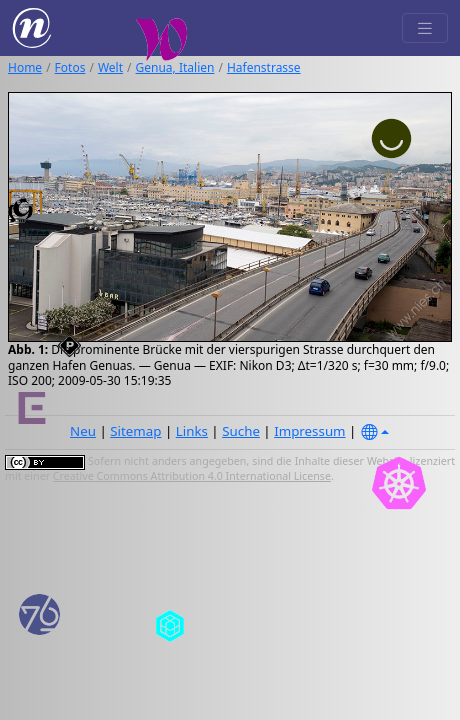  What do you see at coordinates (391, 138) in the screenshot?
I see `visit ello social network` at bounding box center [391, 138].